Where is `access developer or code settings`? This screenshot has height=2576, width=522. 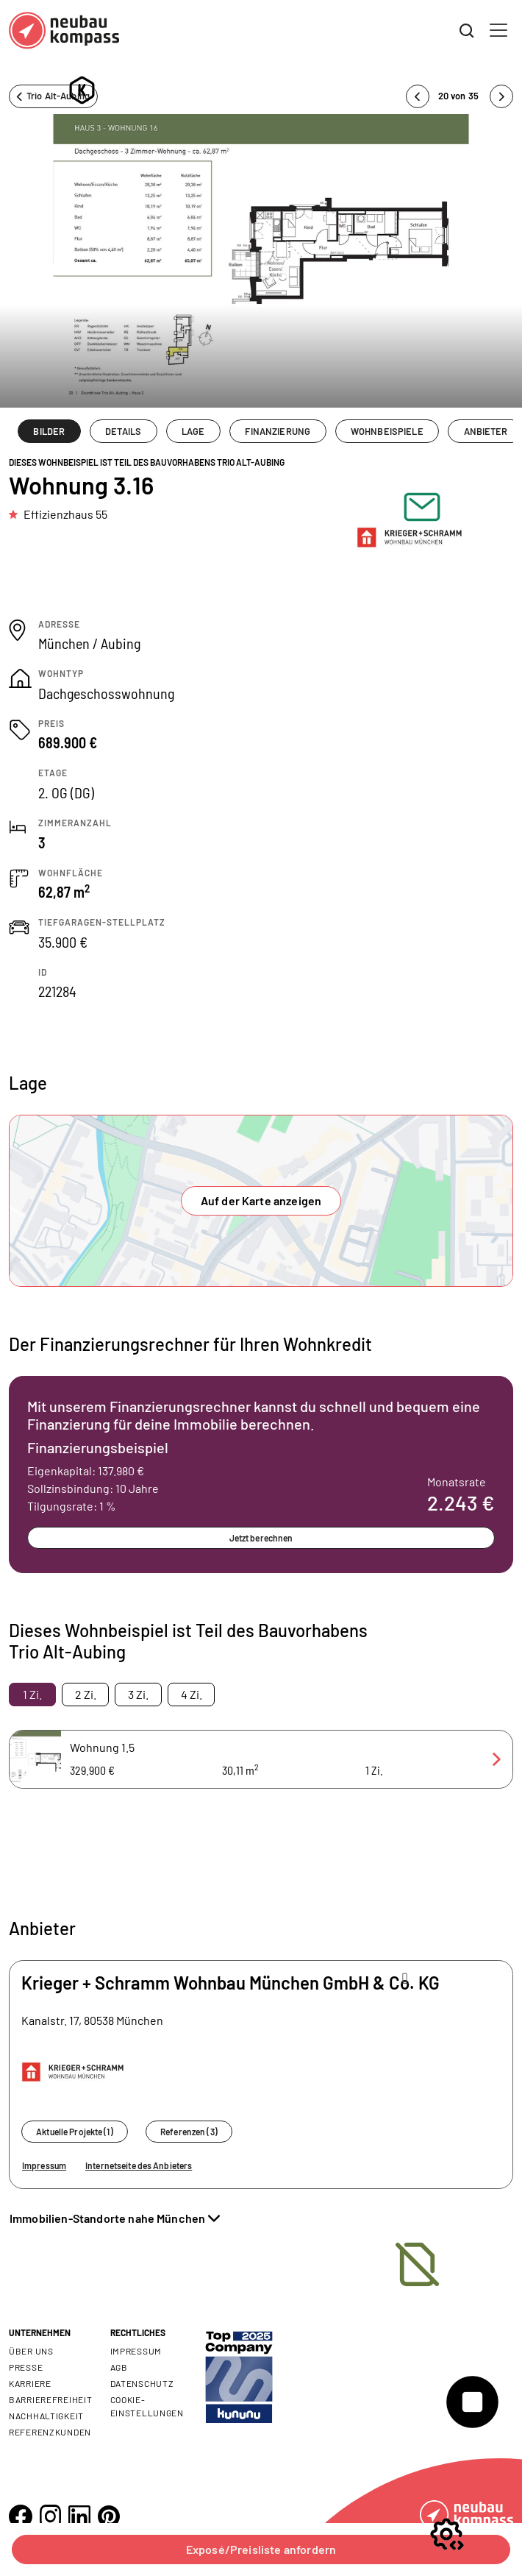
access developer or code settings is located at coordinates (446, 2534).